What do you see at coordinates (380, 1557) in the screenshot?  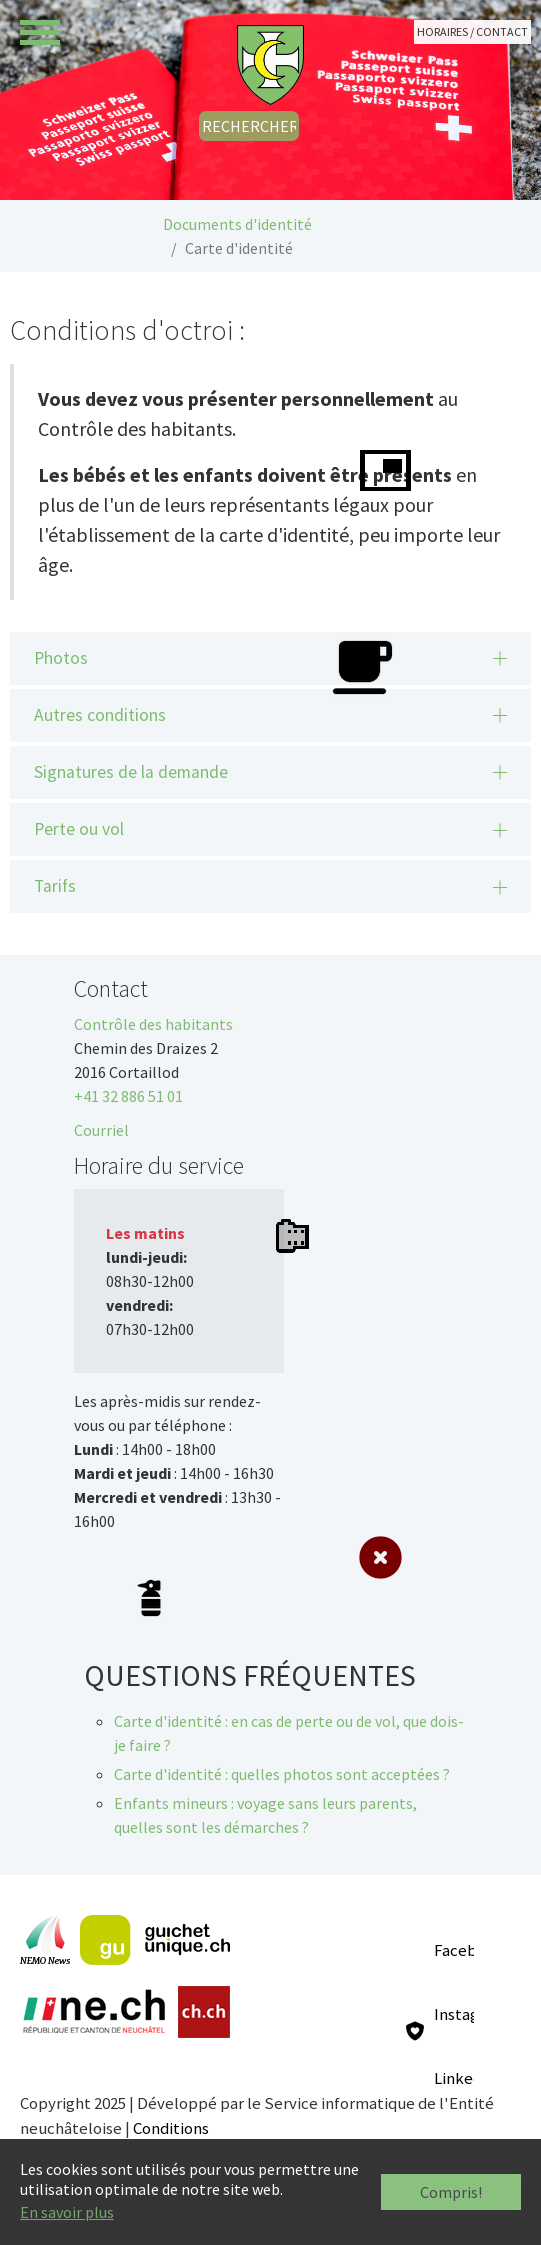 I see `close or dismiss a dialog` at bounding box center [380, 1557].